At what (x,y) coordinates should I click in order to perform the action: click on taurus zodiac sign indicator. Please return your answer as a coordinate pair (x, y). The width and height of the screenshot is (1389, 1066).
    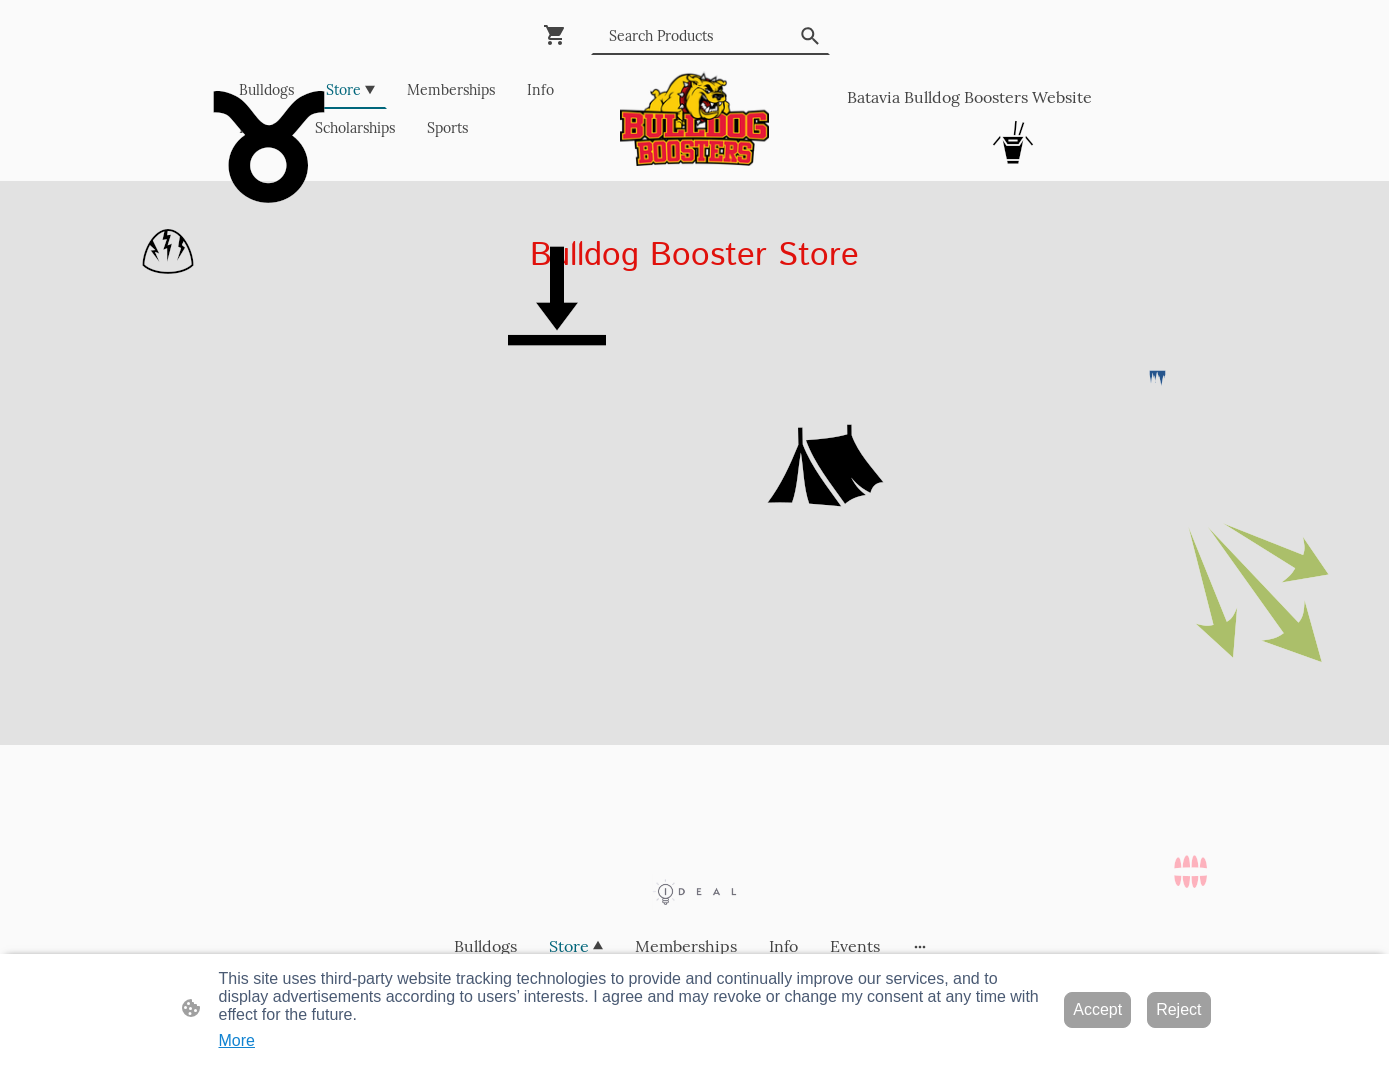
    Looking at the image, I should click on (269, 147).